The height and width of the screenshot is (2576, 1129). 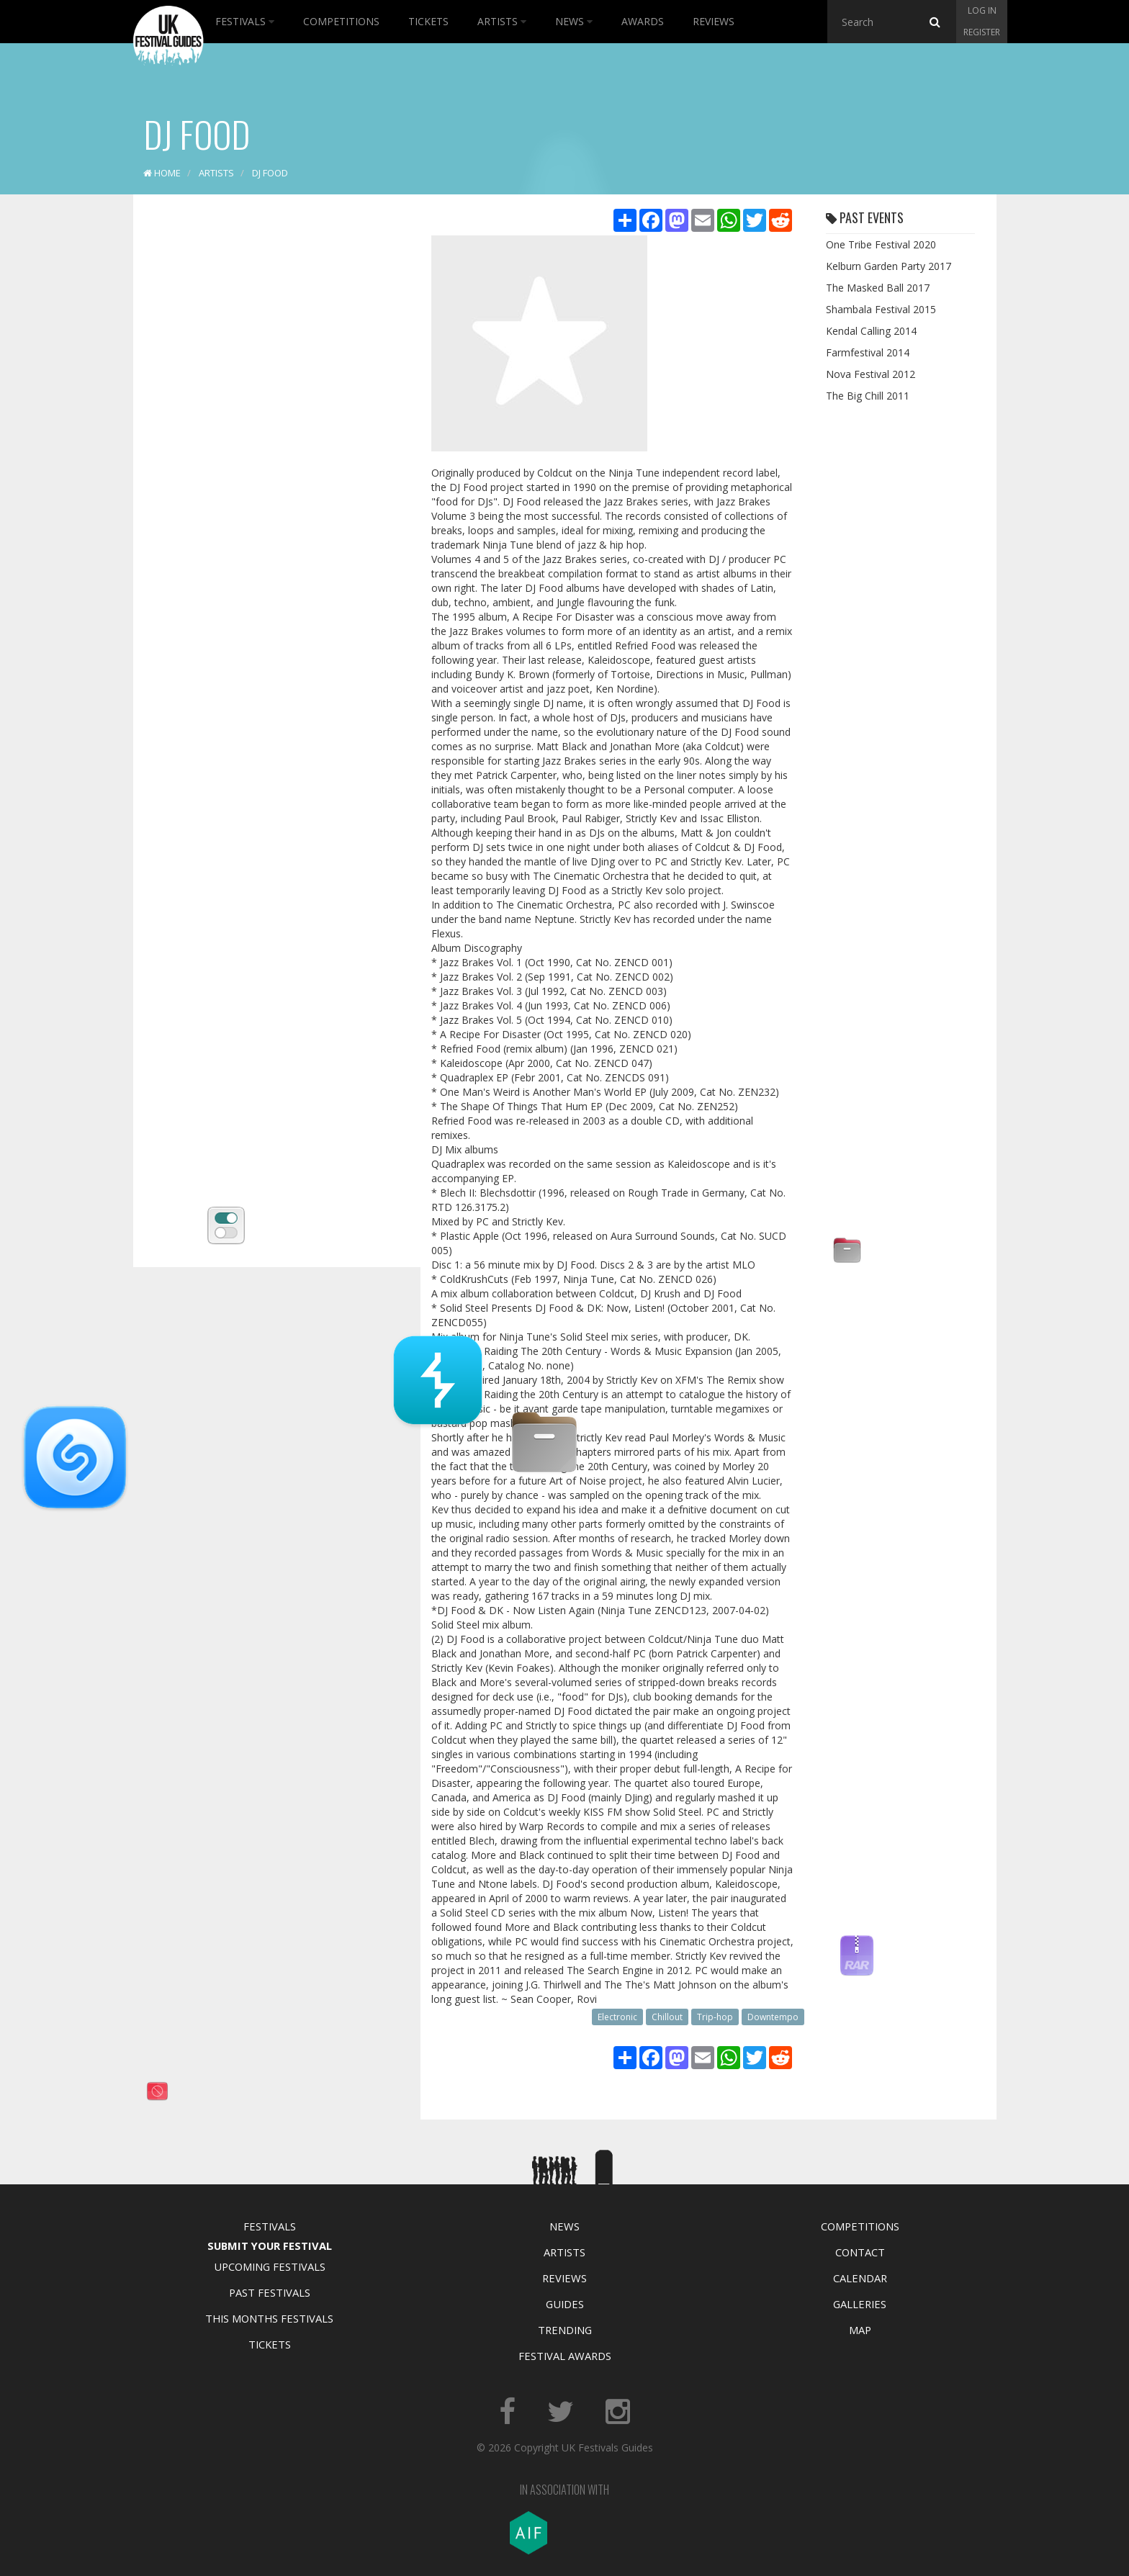 What do you see at coordinates (157, 2090) in the screenshot?
I see `indicates a missing or unavailable image` at bounding box center [157, 2090].